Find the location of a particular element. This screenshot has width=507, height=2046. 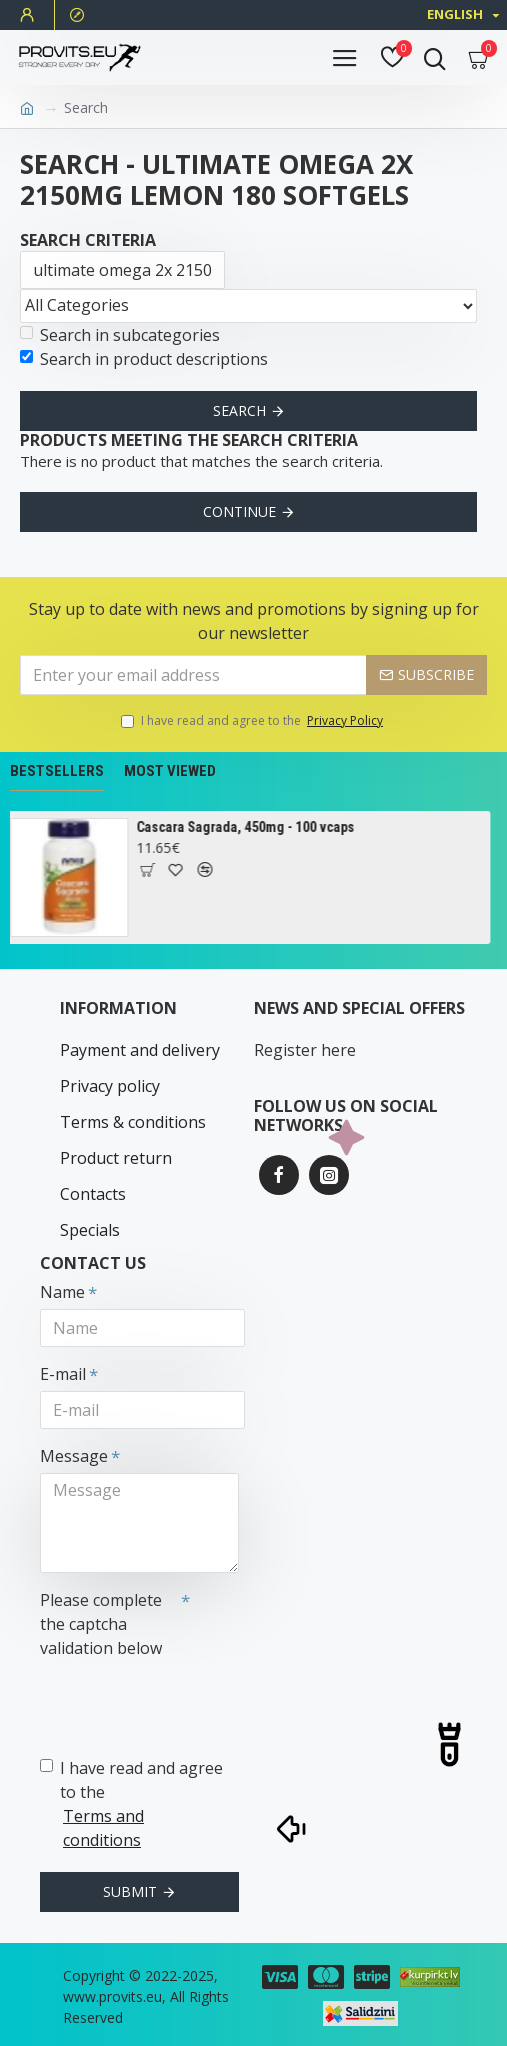

indicates a special or featured item is located at coordinates (346, 1137).